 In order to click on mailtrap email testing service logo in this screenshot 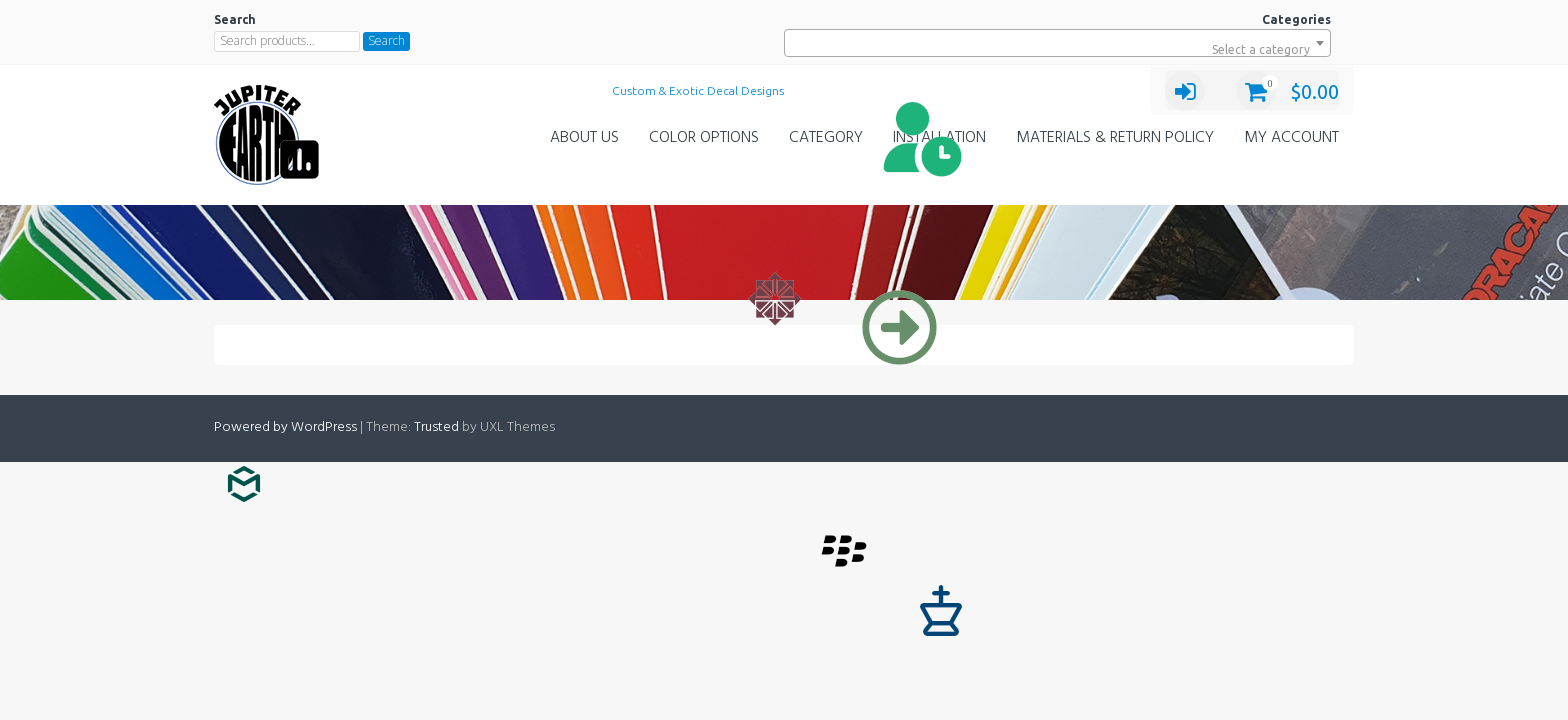, I will do `click(244, 484)`.